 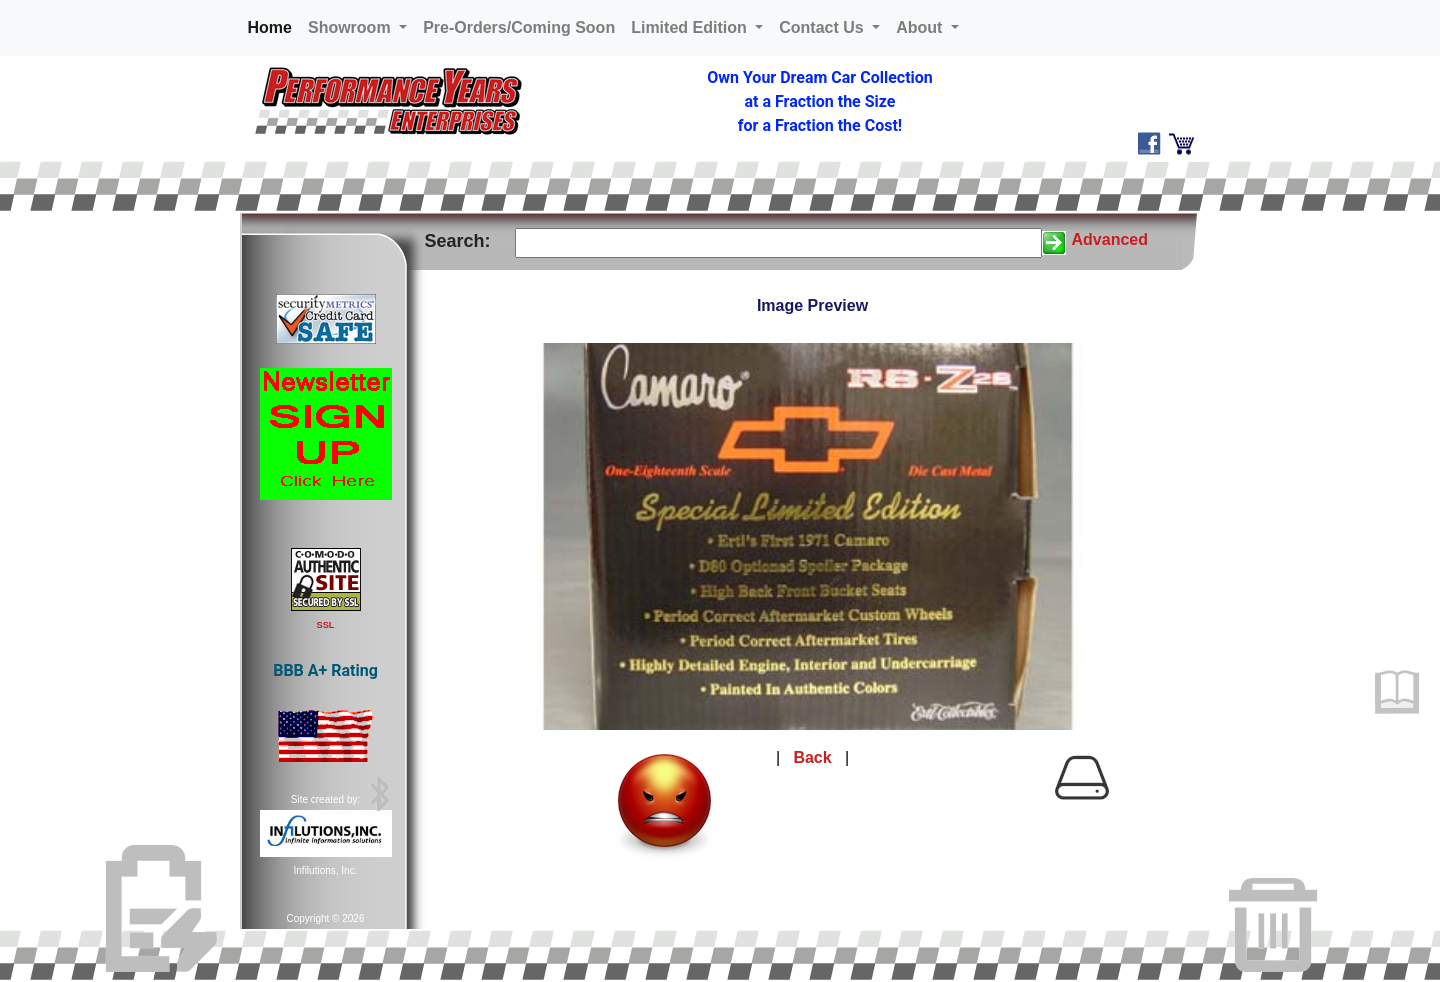 What do you see at coordinates (381, 794) in the screenshot?
I see `indicates bluetooth is currently active and connected` at bounding box center [381, 794].